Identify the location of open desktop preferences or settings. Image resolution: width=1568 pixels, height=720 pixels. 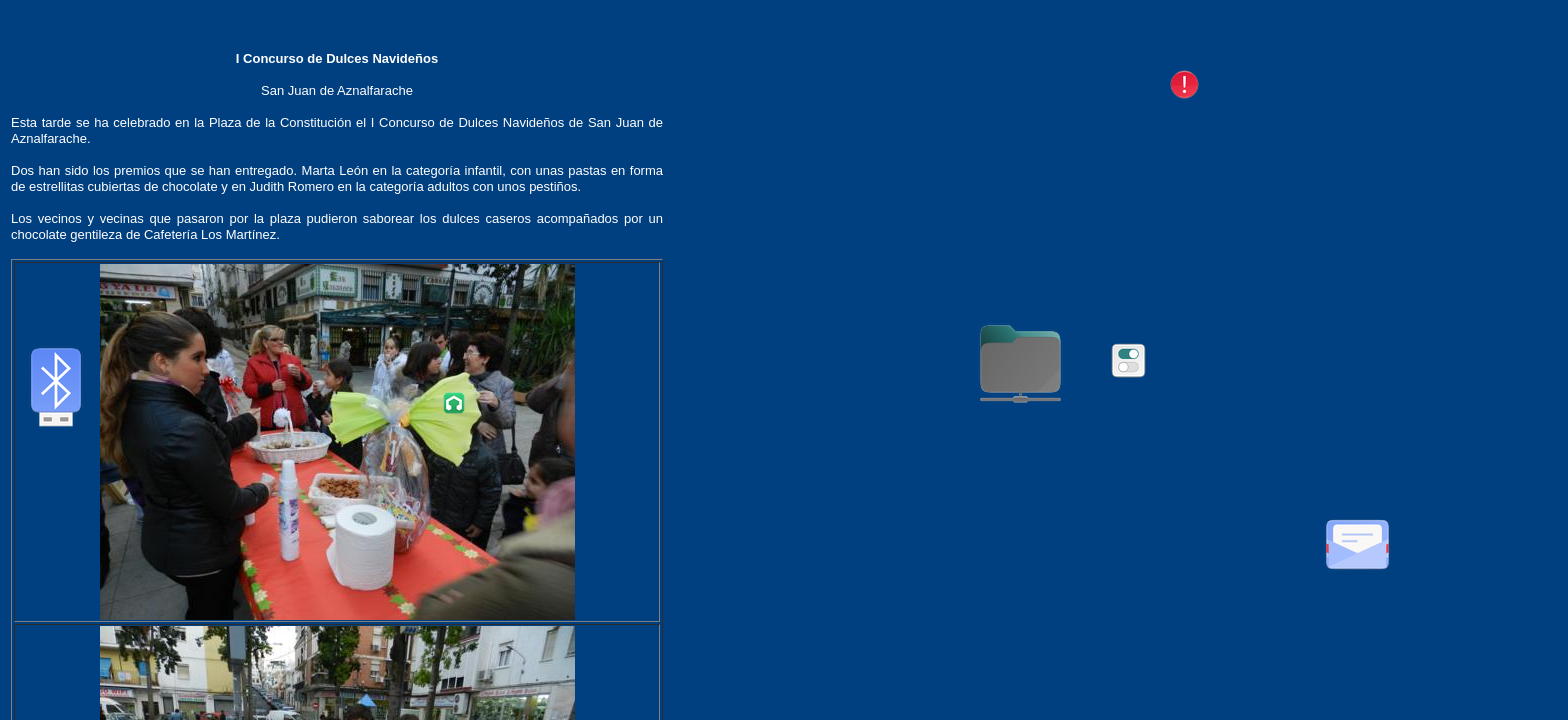
(1128, 360).